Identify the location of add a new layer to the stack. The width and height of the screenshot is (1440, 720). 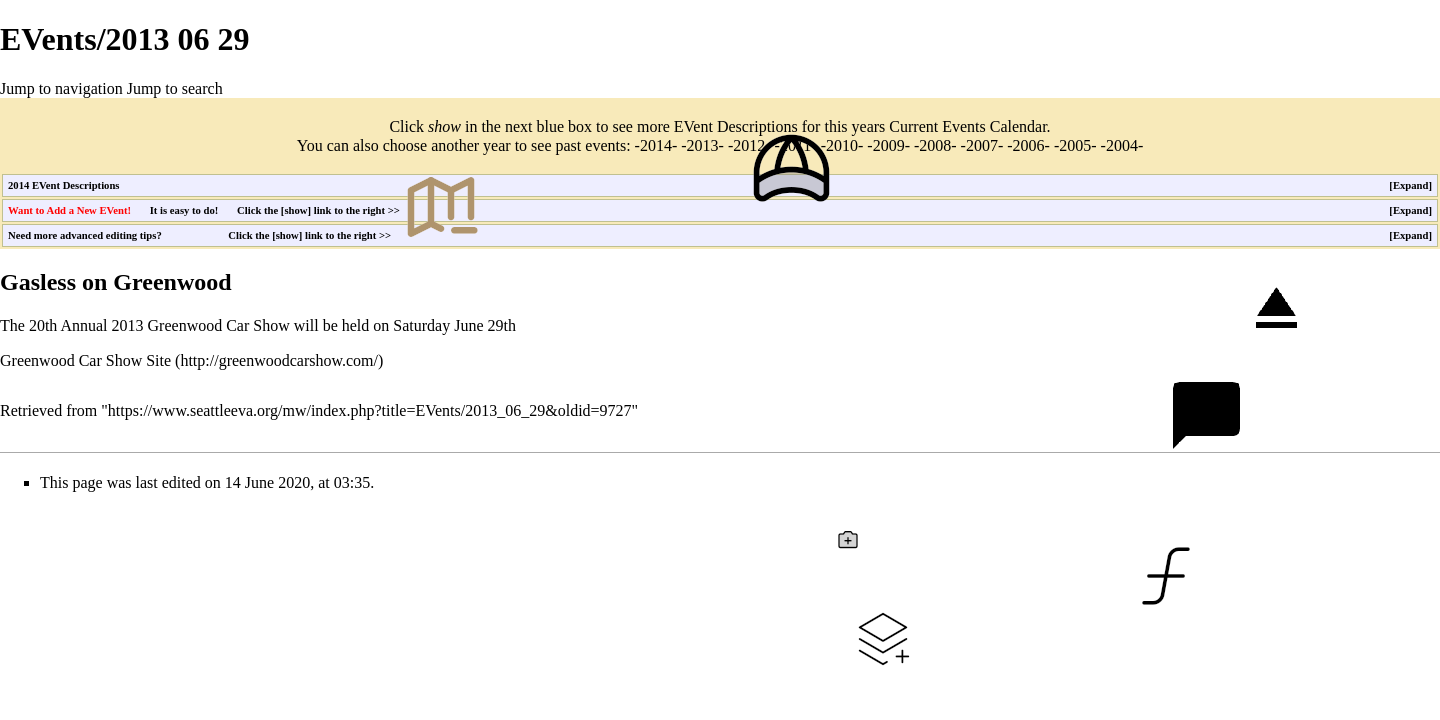
(883, 639).